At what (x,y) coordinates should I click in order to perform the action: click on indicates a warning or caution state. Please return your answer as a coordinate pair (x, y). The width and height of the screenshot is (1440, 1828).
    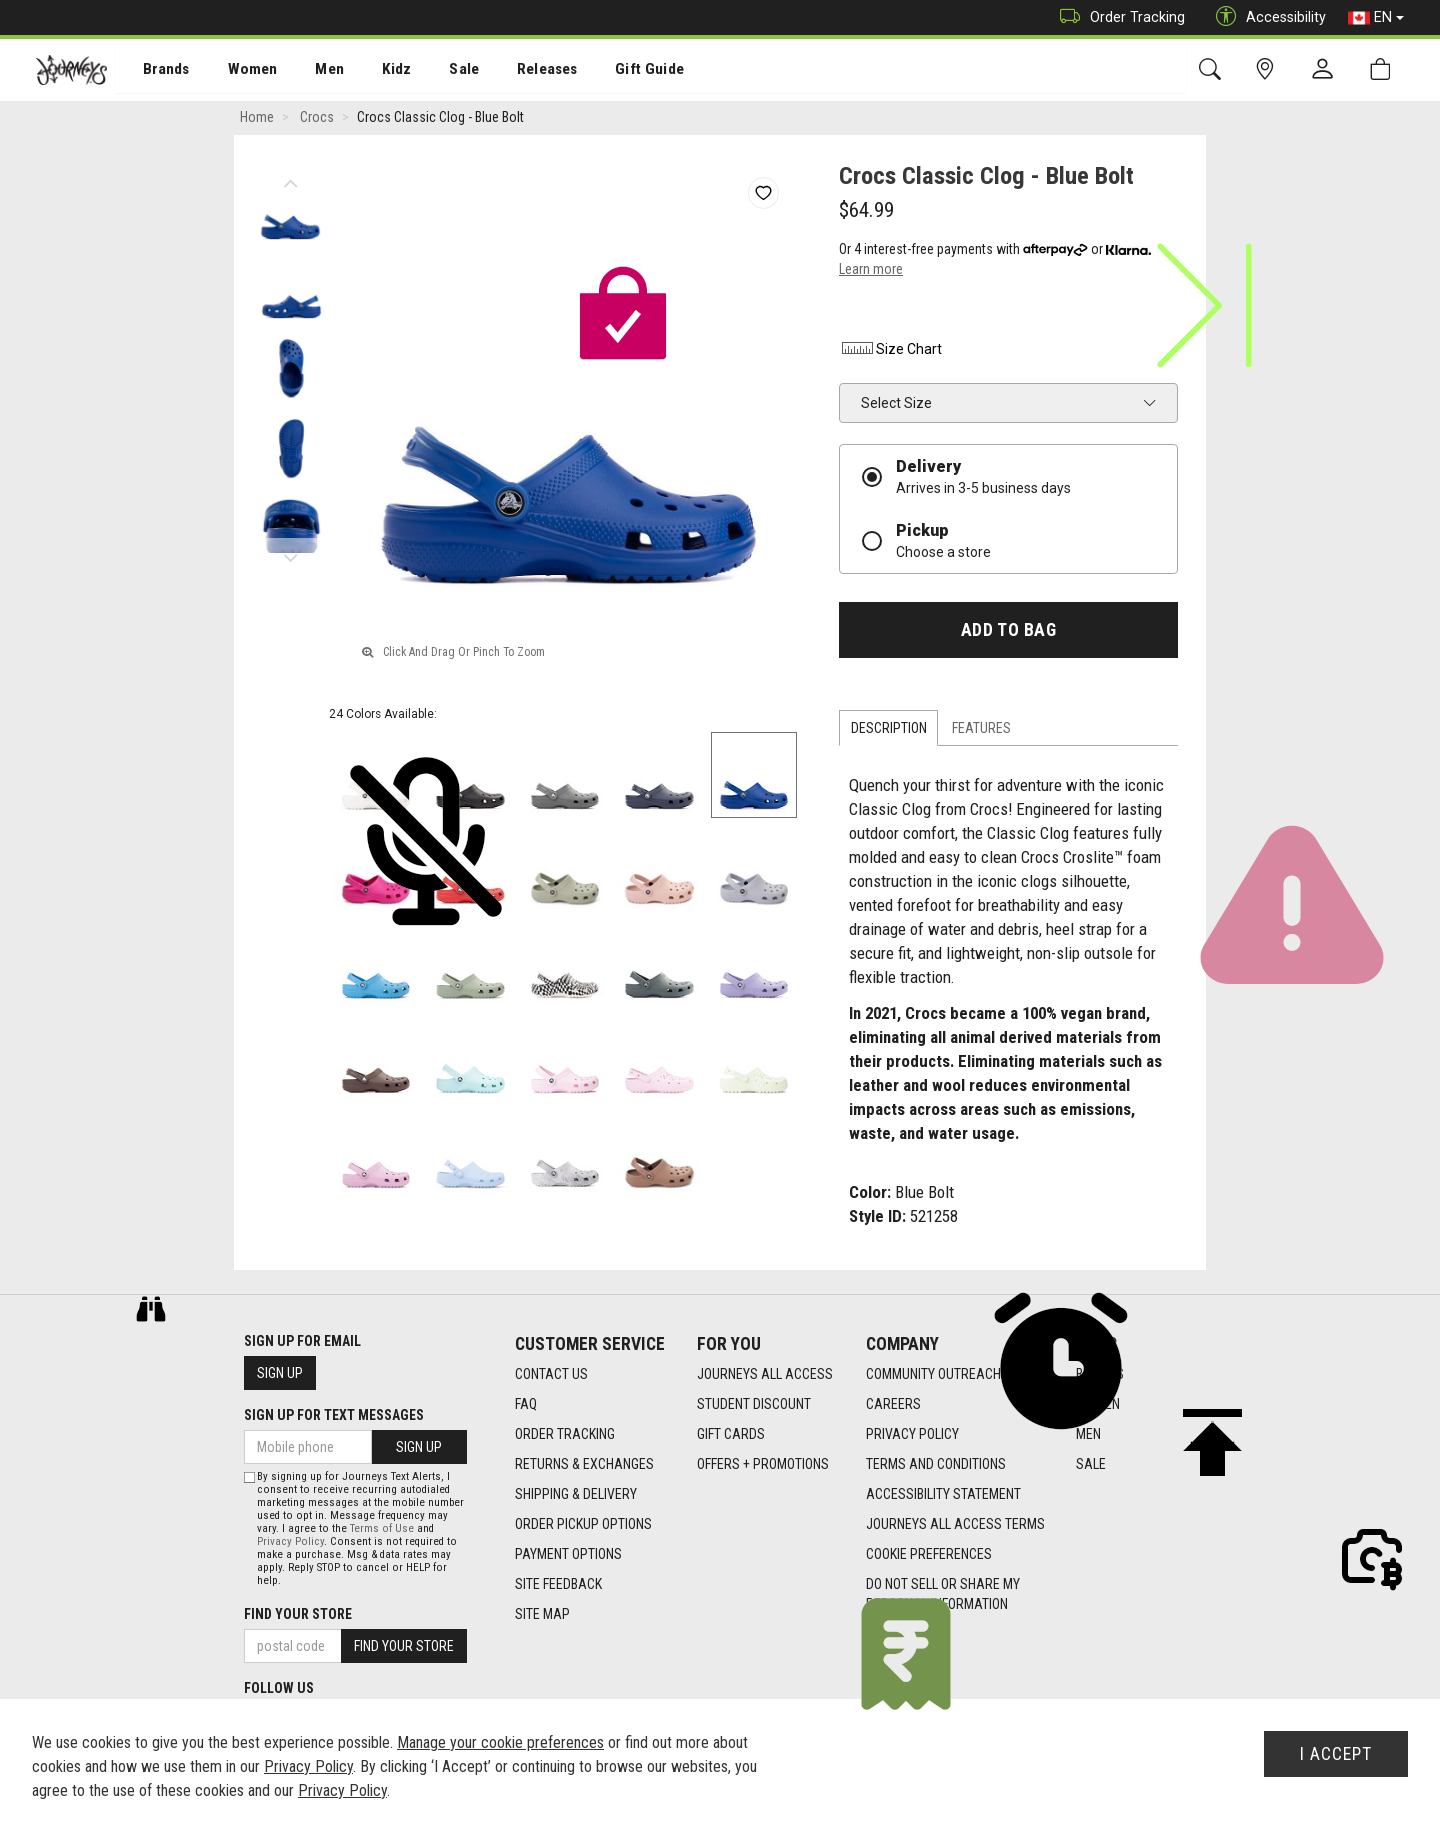
    Looking at the image, I should click on (1292, 909).